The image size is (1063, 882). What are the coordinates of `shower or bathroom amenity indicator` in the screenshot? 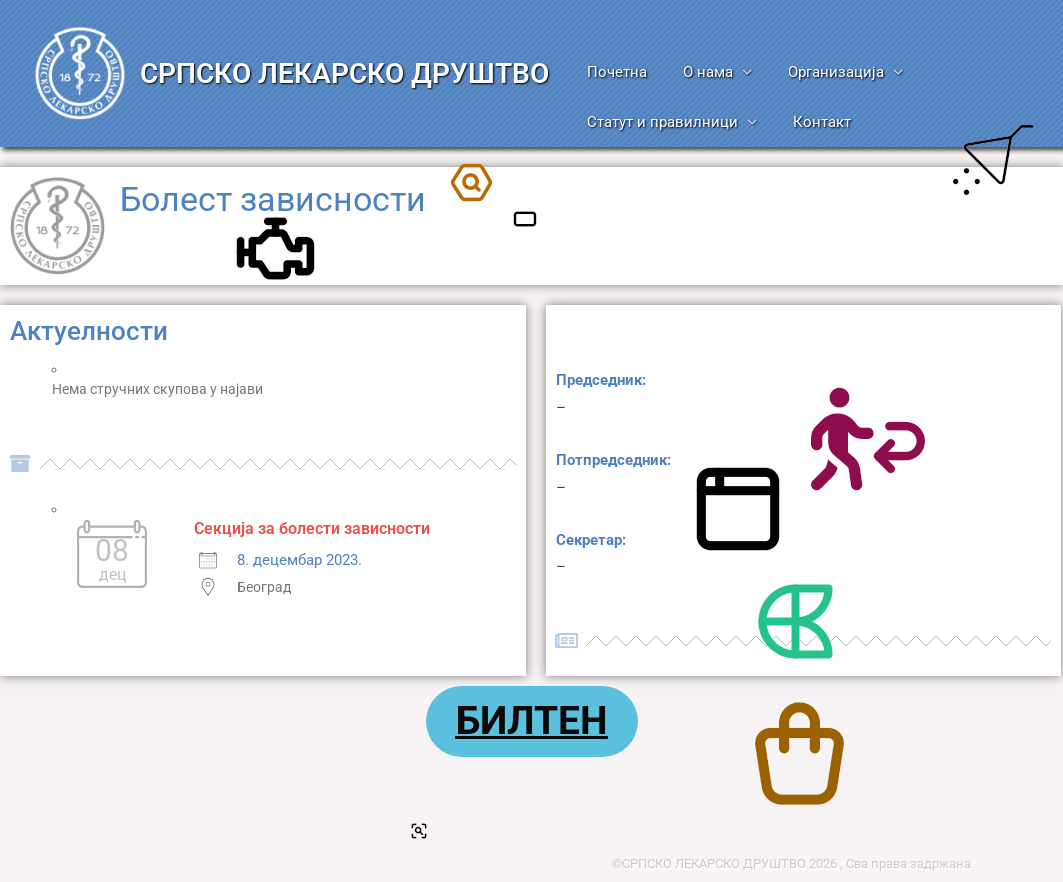 It's located at (992, 156).